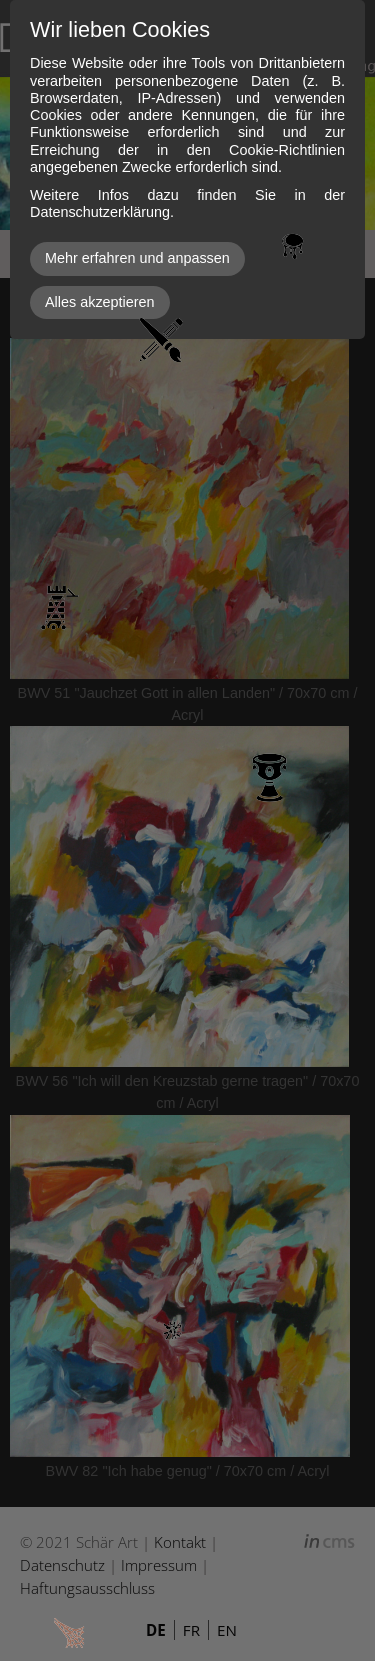 This screenshot has height=1661, width=375. Describe the element at coordinates (69, 1633) in the screenshot. I see `activate web spit ability` at that location.